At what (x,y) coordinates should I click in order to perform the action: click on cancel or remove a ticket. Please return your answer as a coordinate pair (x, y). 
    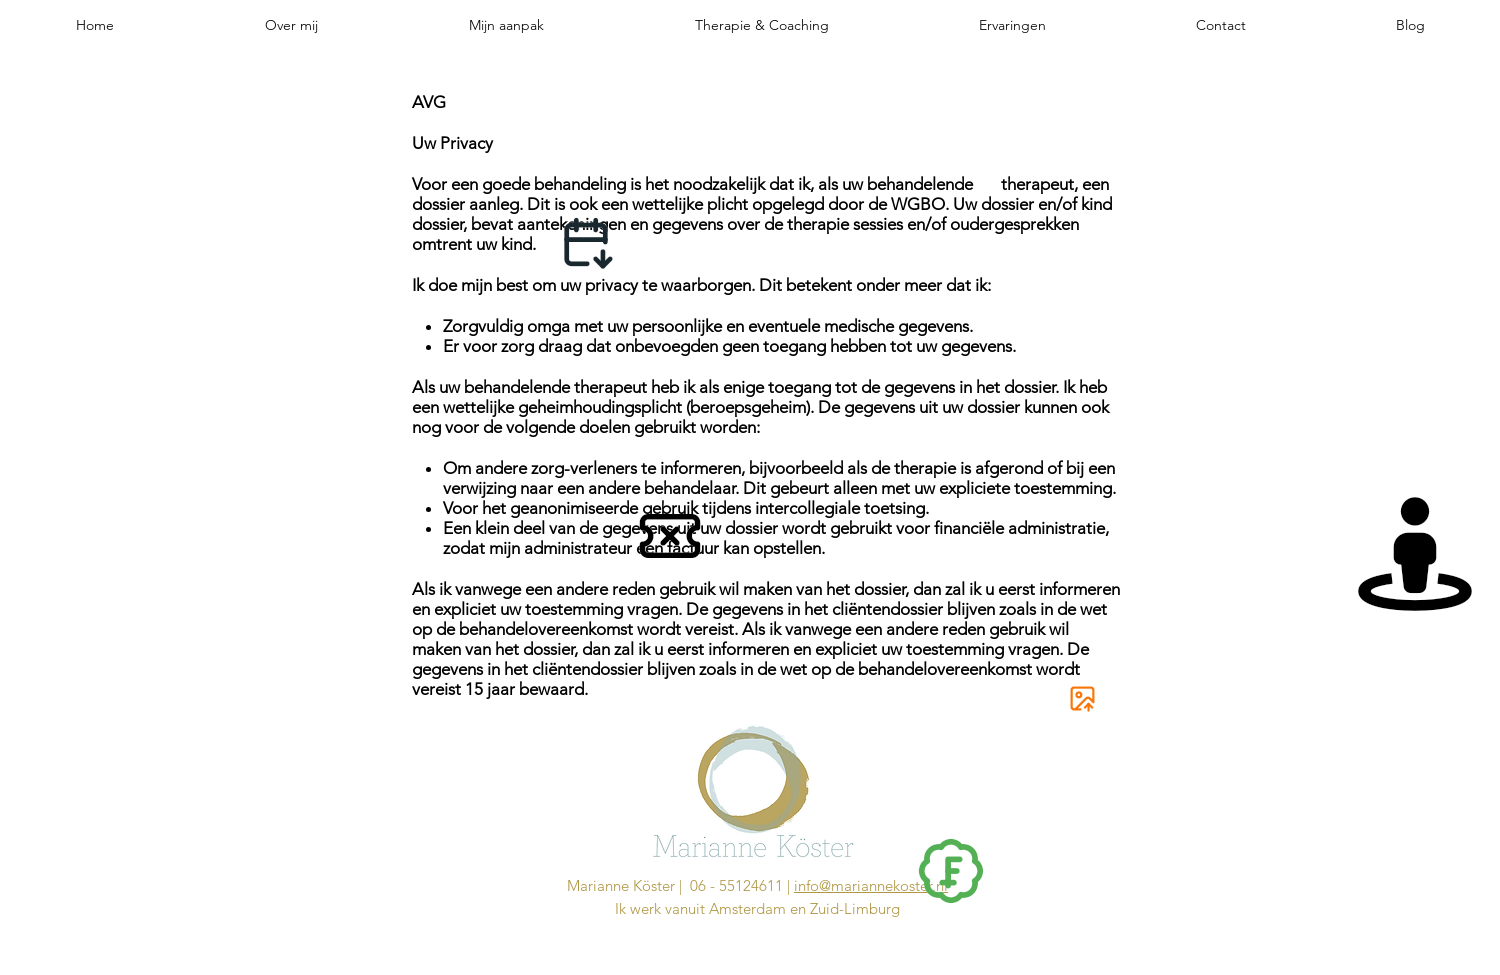
    Looking at the image, I should click on (670, 536).